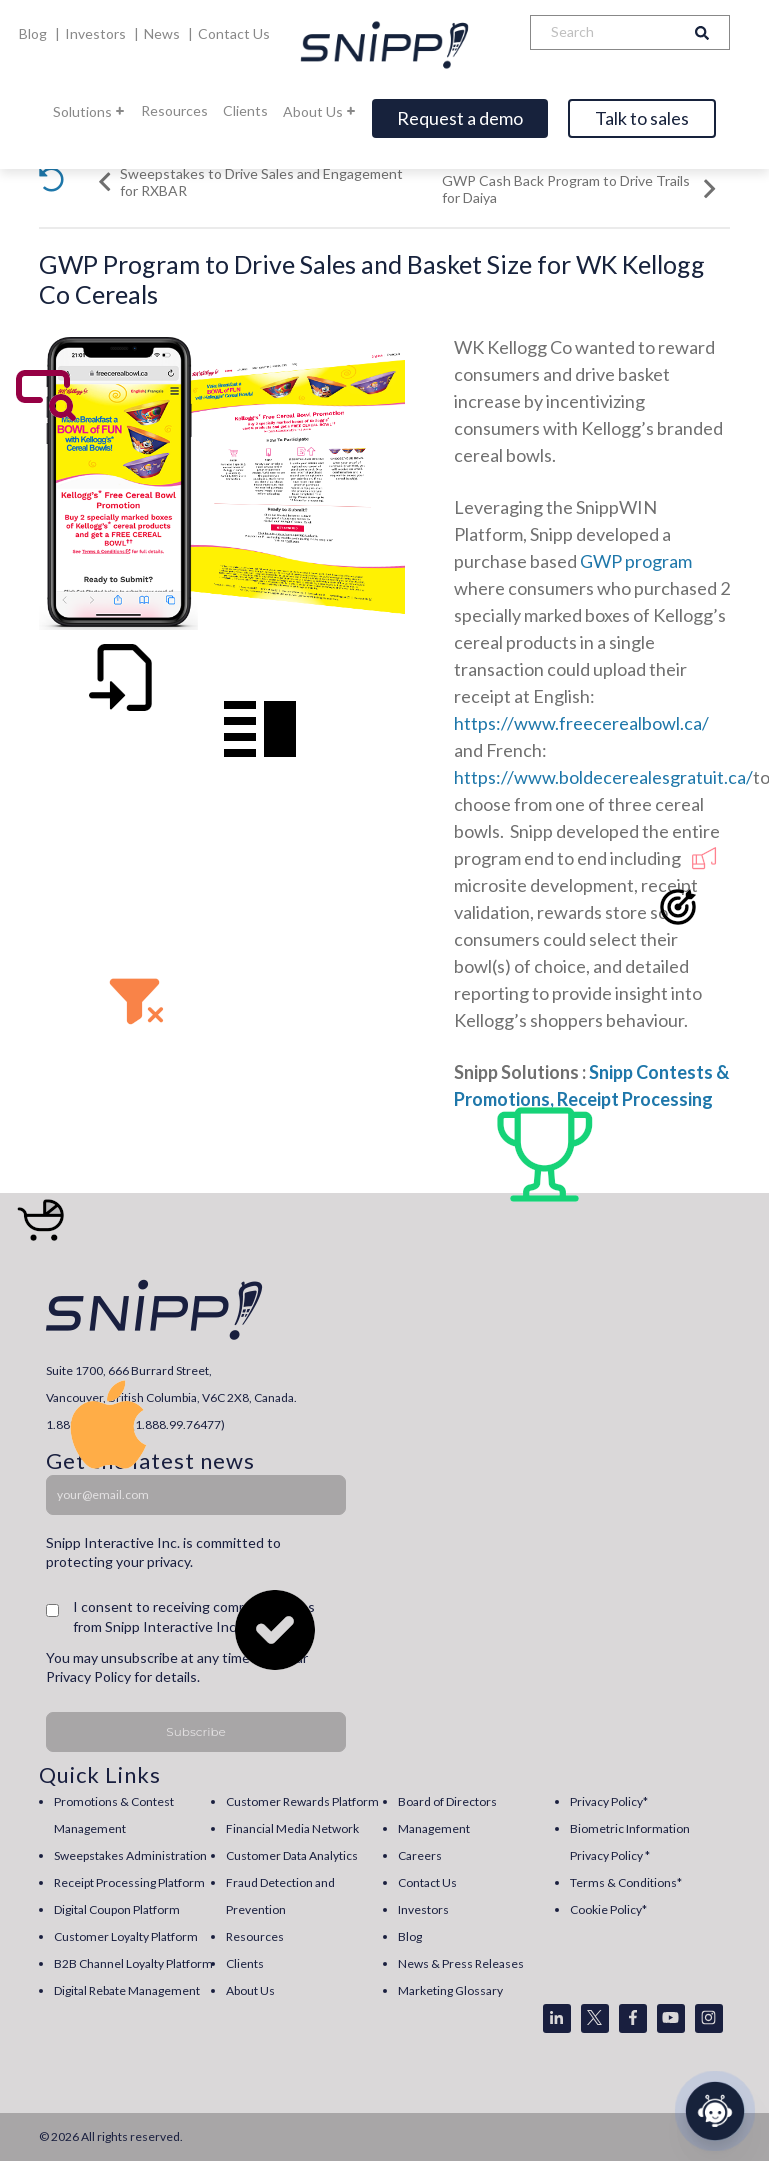  What do you see at coordinates (122, 677) in the screenshot?
I see `indicates a file has been moved to another location` at bounding box center [122, 677].